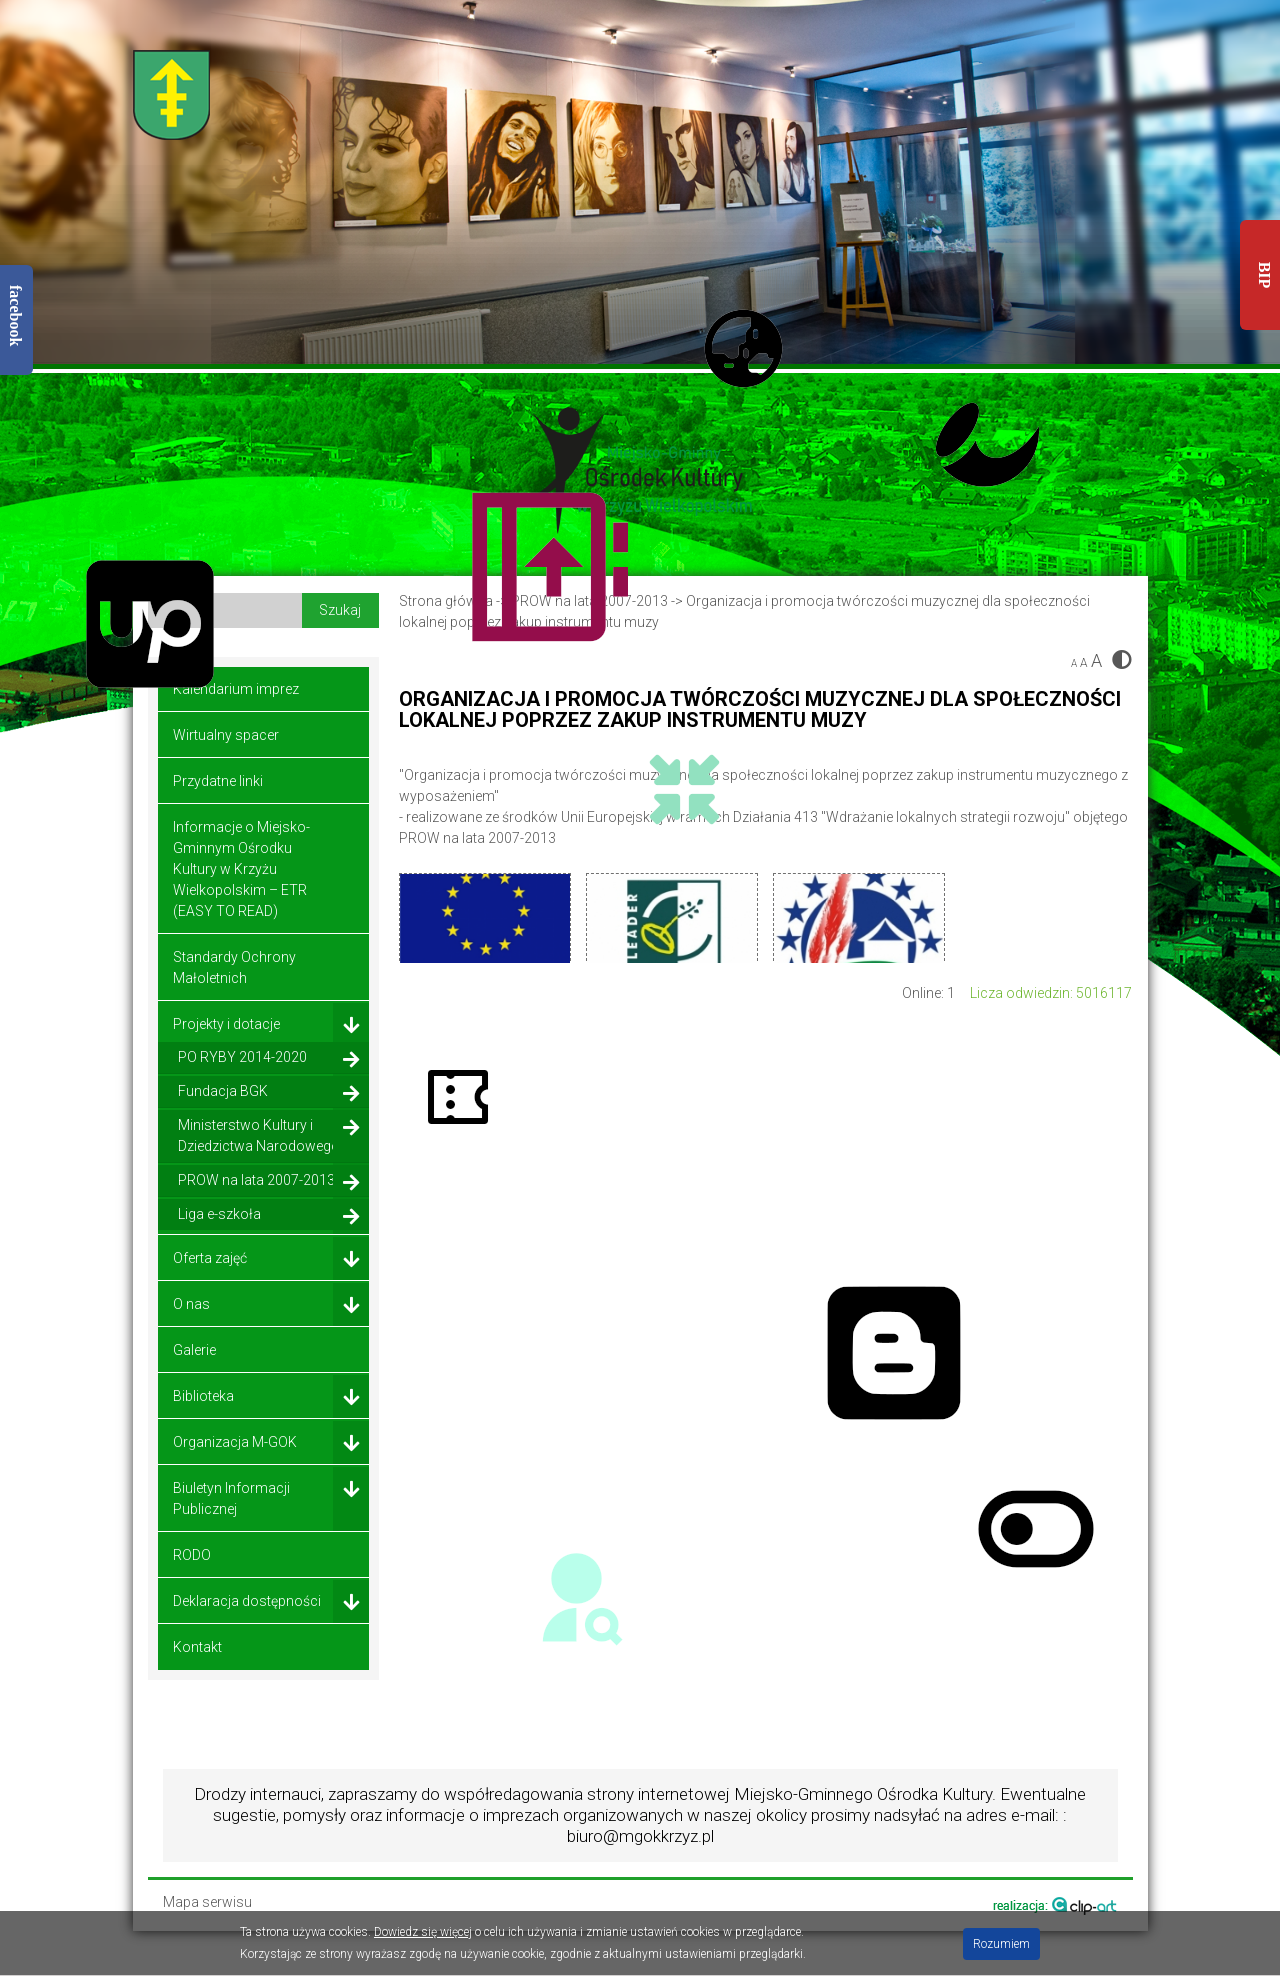  I want to click on upload contacts from address book, so click(539, 567).